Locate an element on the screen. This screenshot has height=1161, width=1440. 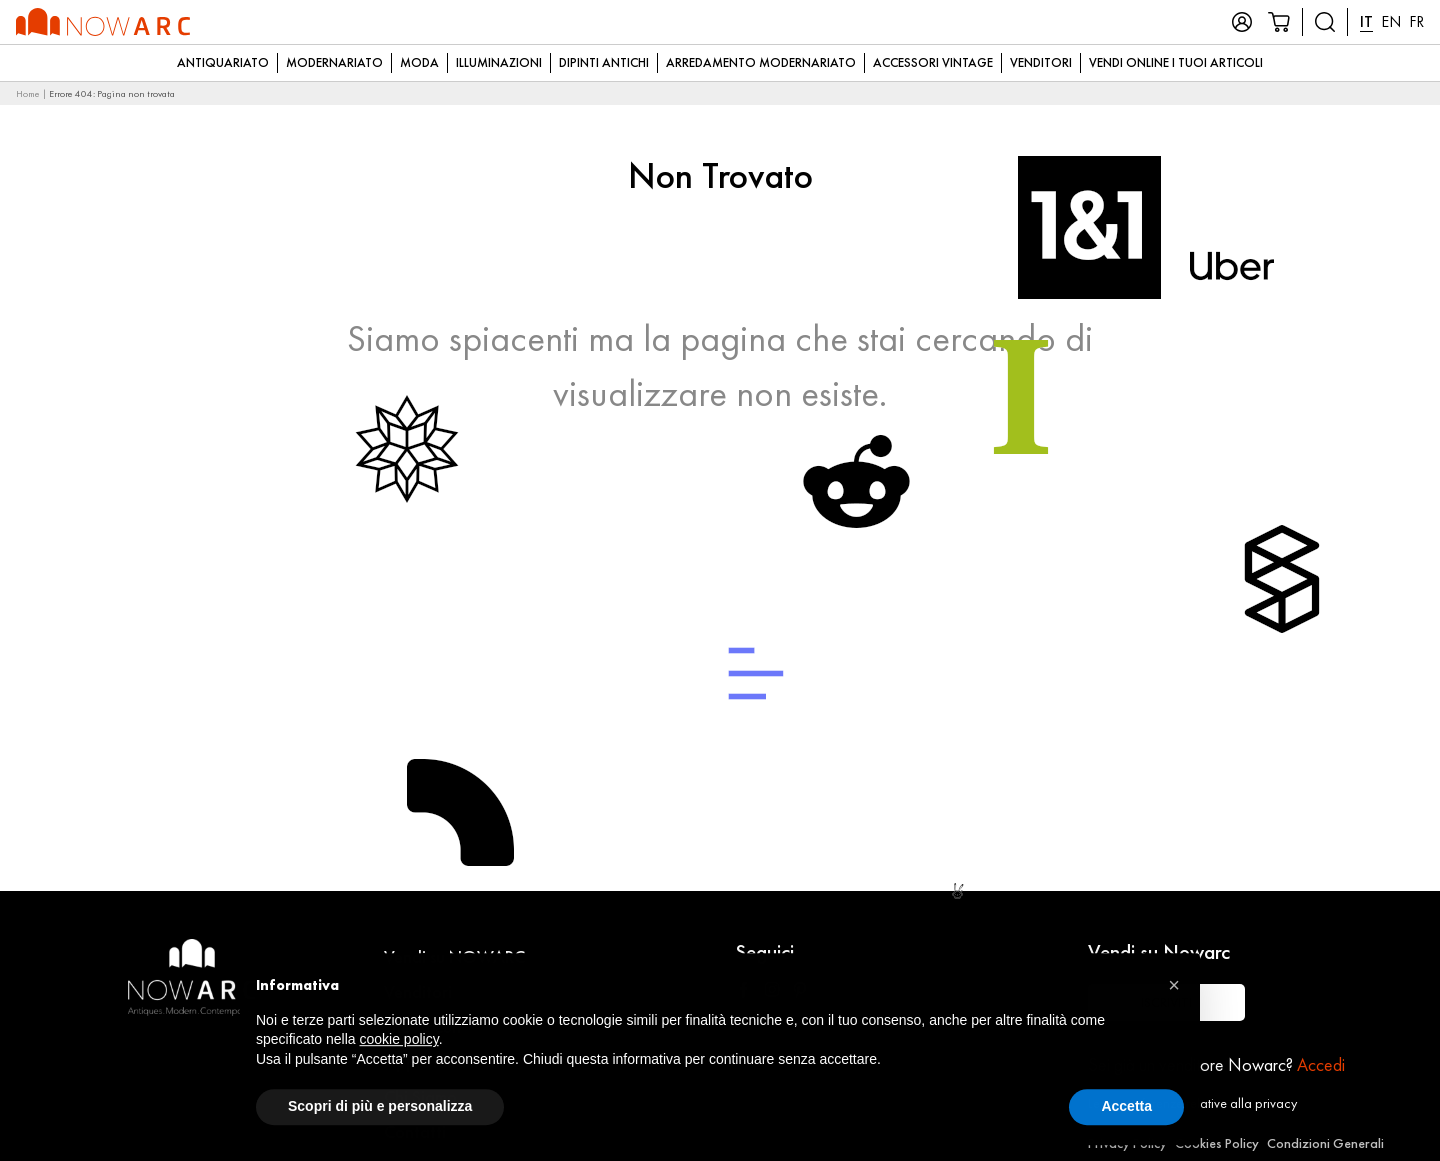
1&1 web hosting service logo is located at coordinates (1089, 227).